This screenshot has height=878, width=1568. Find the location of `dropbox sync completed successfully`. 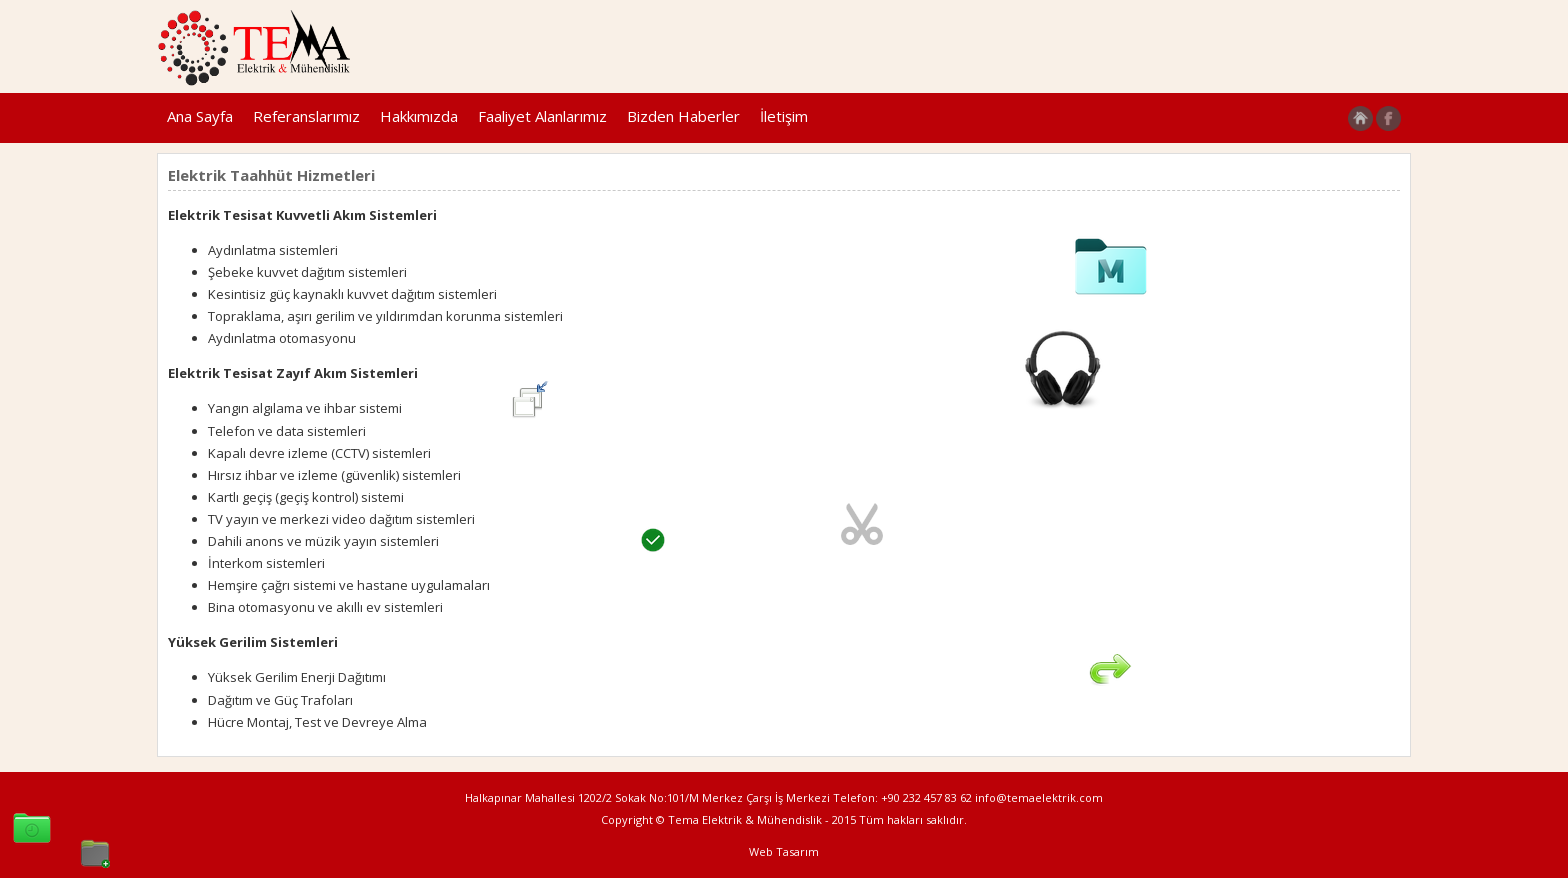

dropbox sync completed successfully is located at coordinates (653, 540).